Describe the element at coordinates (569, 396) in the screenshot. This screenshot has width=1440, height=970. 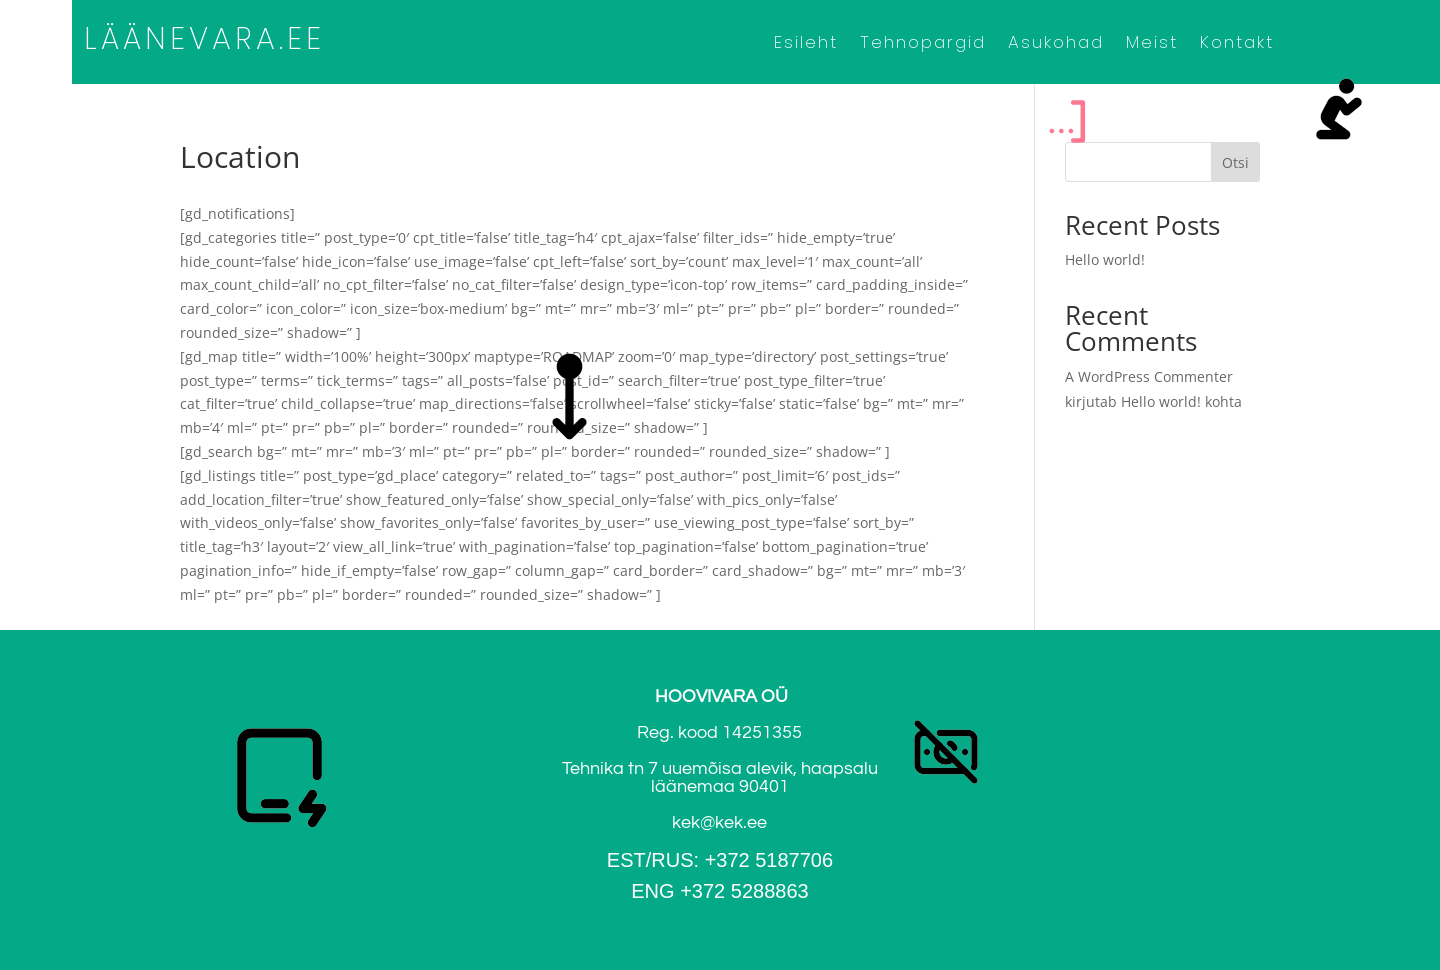
I see `scroll down or view more content` at that location.